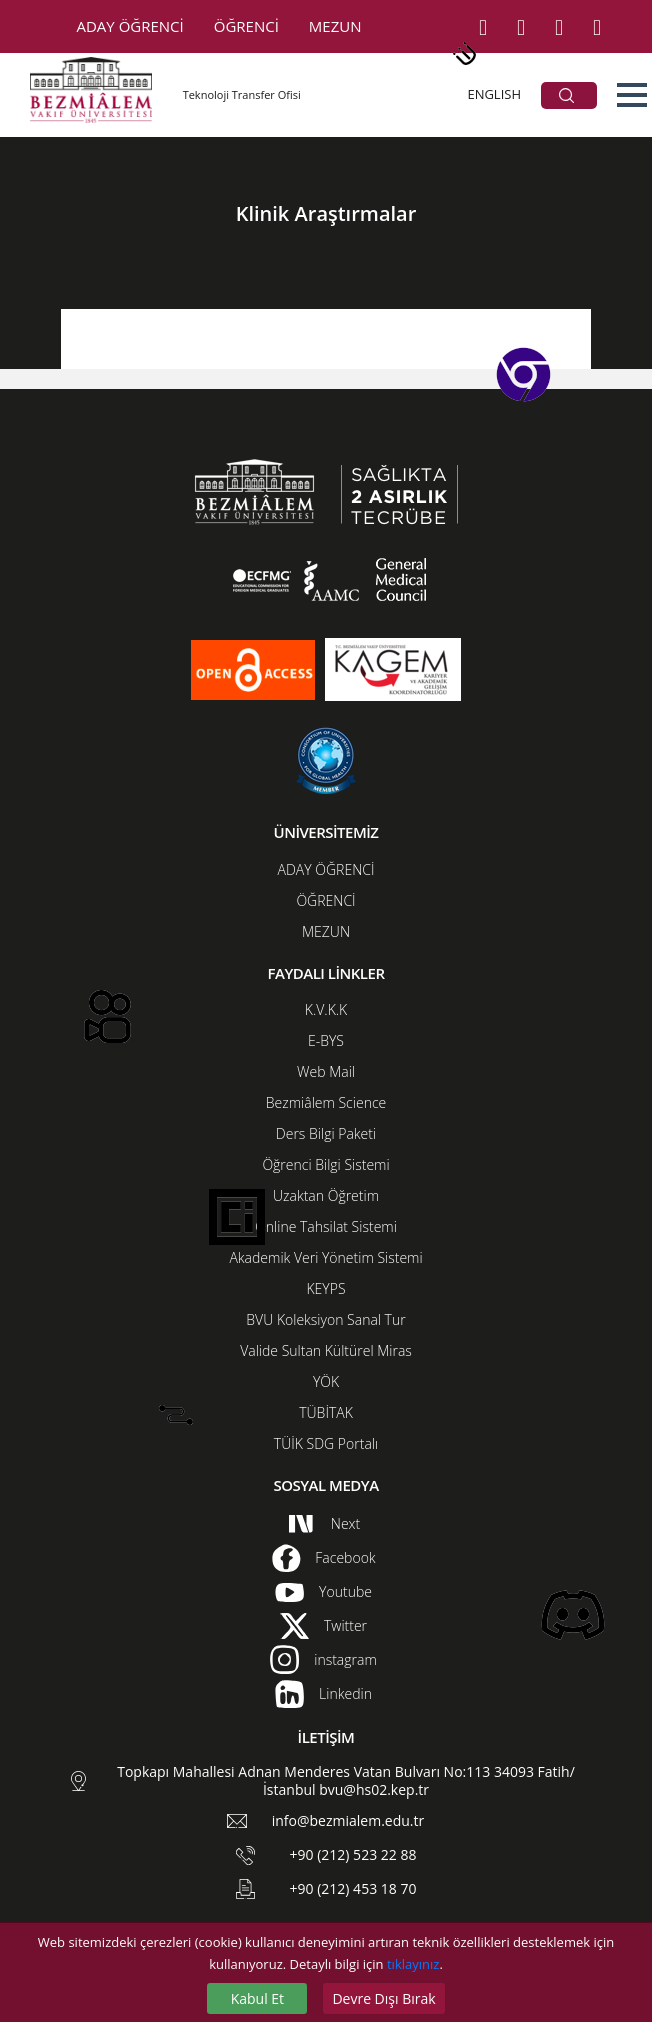 Image resolution: width=652 pixels, height=2022 pixels. I want to click on open the Kuaishou app, so click(107, 1016).